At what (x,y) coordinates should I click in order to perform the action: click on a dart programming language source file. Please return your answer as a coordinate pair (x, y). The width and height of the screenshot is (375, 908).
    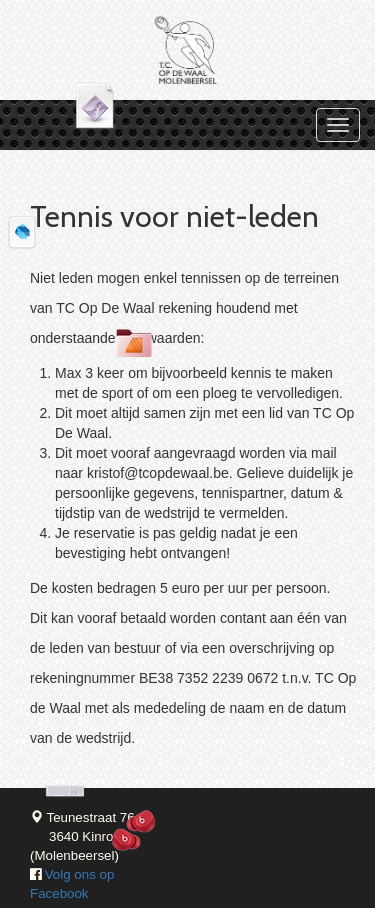
    Looking at the image, I should click on (22, 232).